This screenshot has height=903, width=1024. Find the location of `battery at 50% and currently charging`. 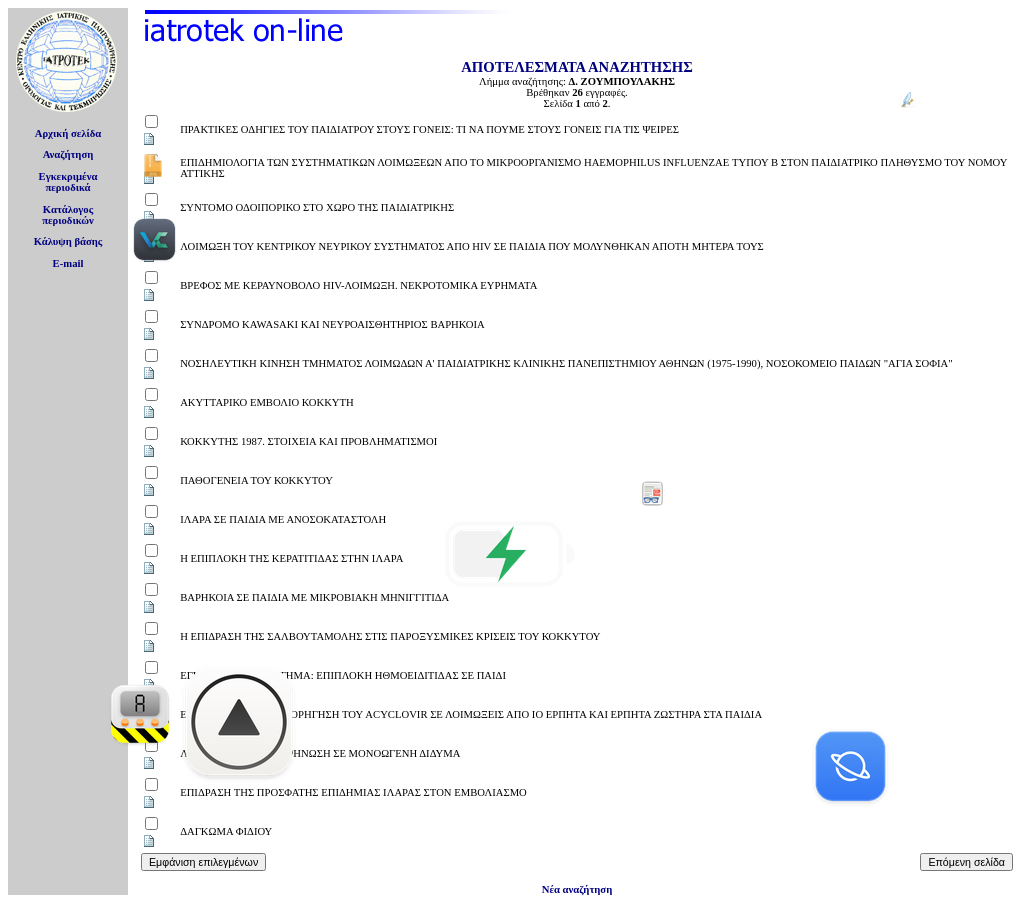

battery at 50% and currently charging is located at coordinates (510, 554).